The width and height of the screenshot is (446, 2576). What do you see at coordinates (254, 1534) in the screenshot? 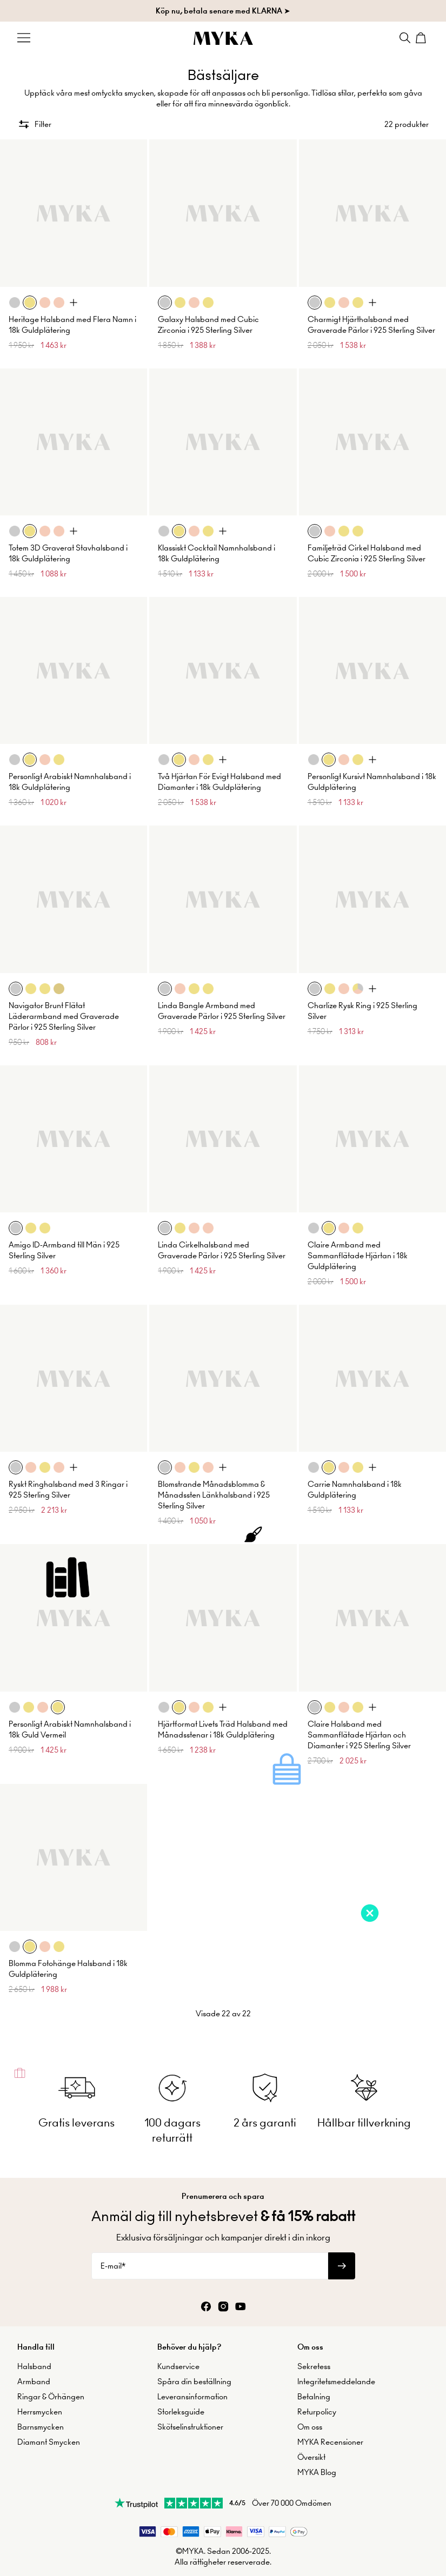
I see `access drawing or painting tools` at bounding box center [254, 1534].